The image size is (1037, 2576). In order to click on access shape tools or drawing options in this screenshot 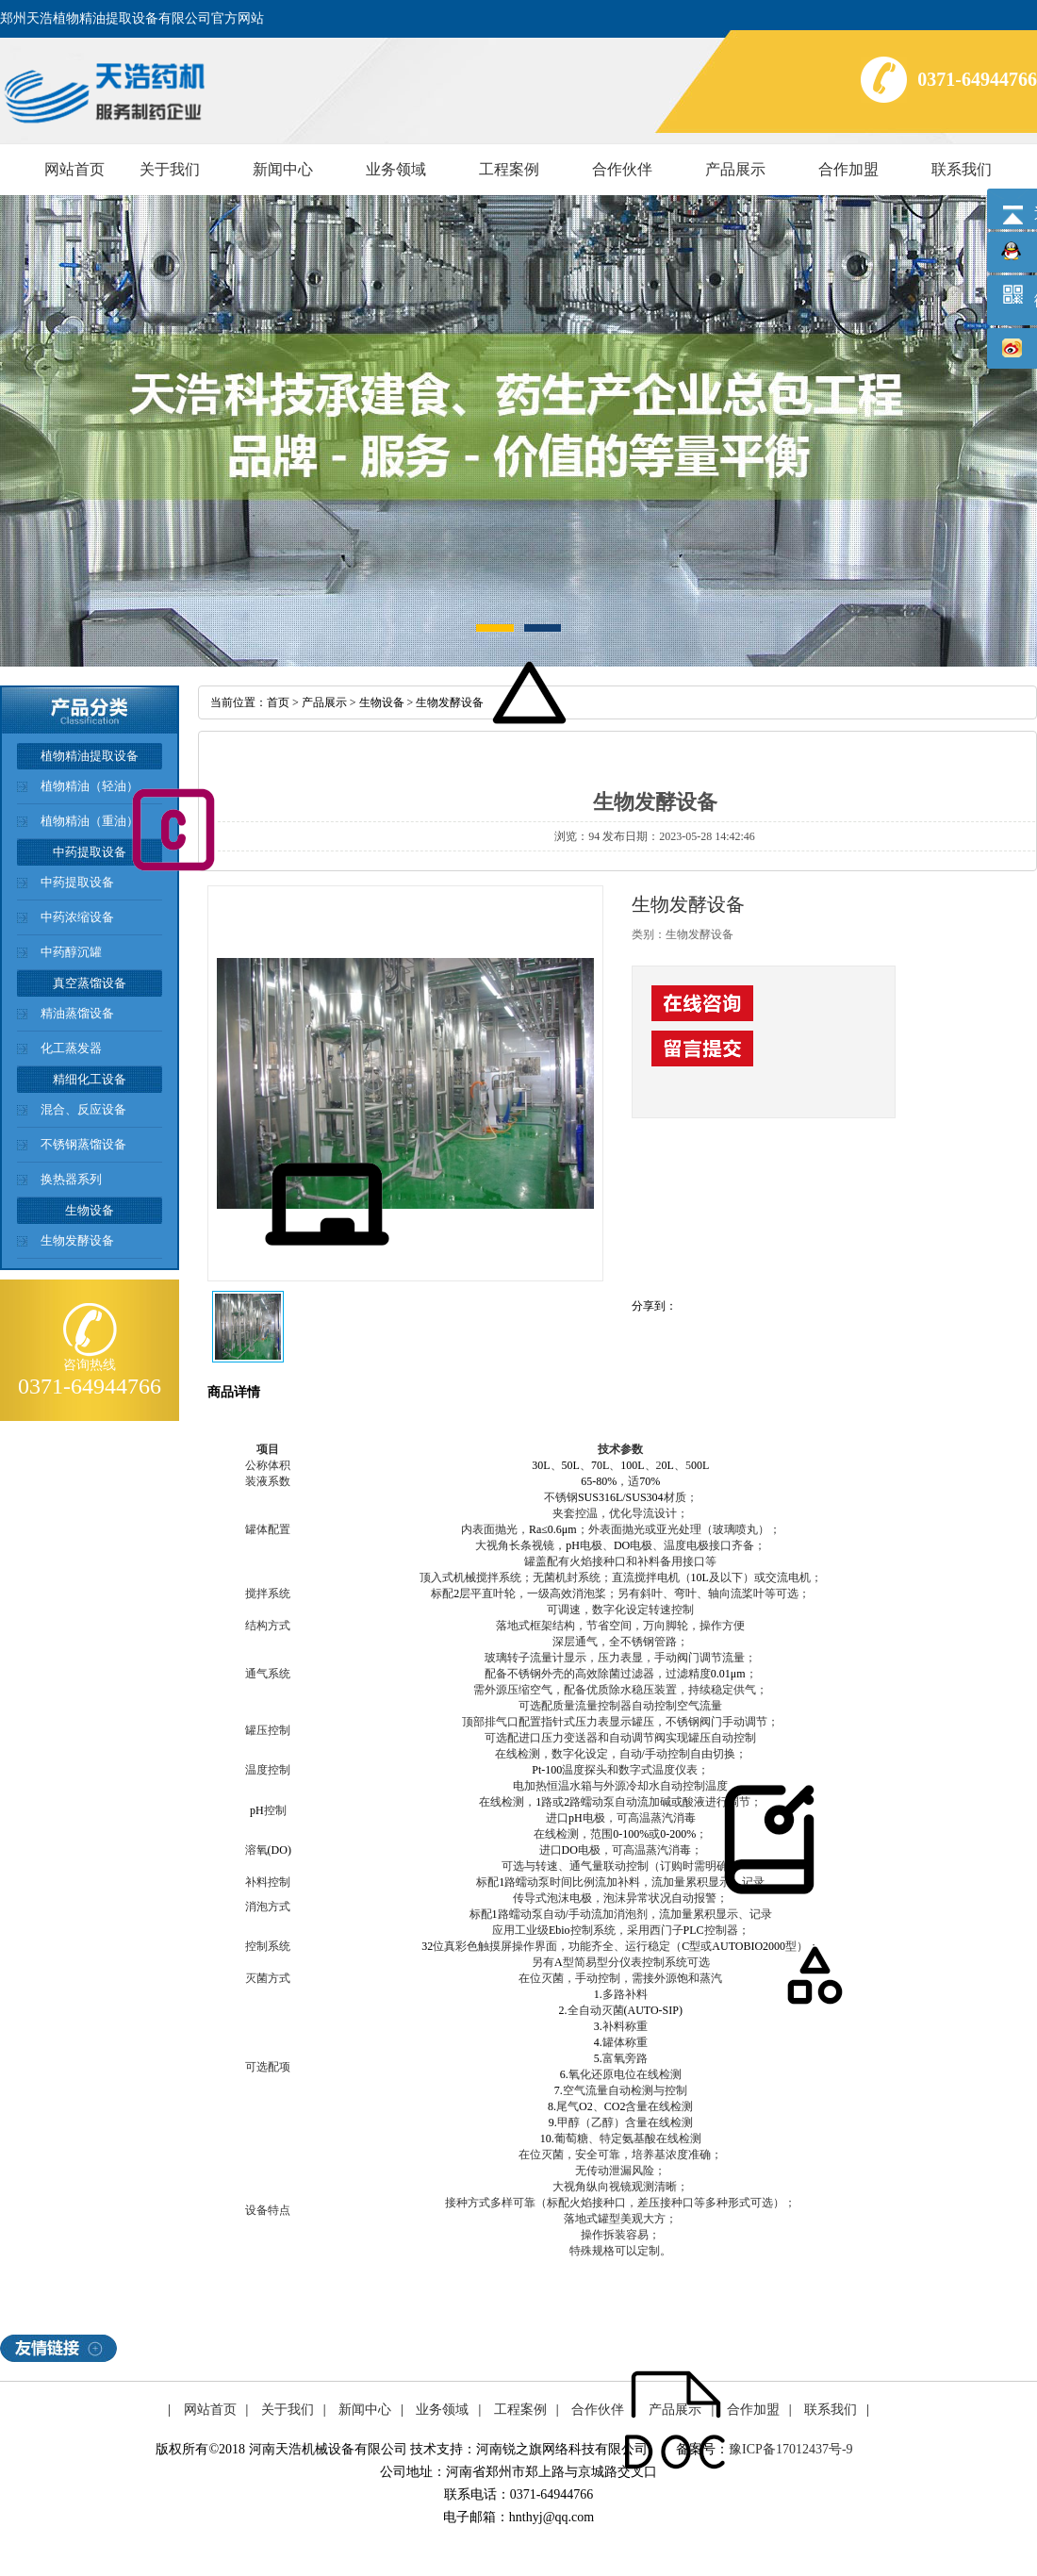, I will do `click(815, 1976)`.